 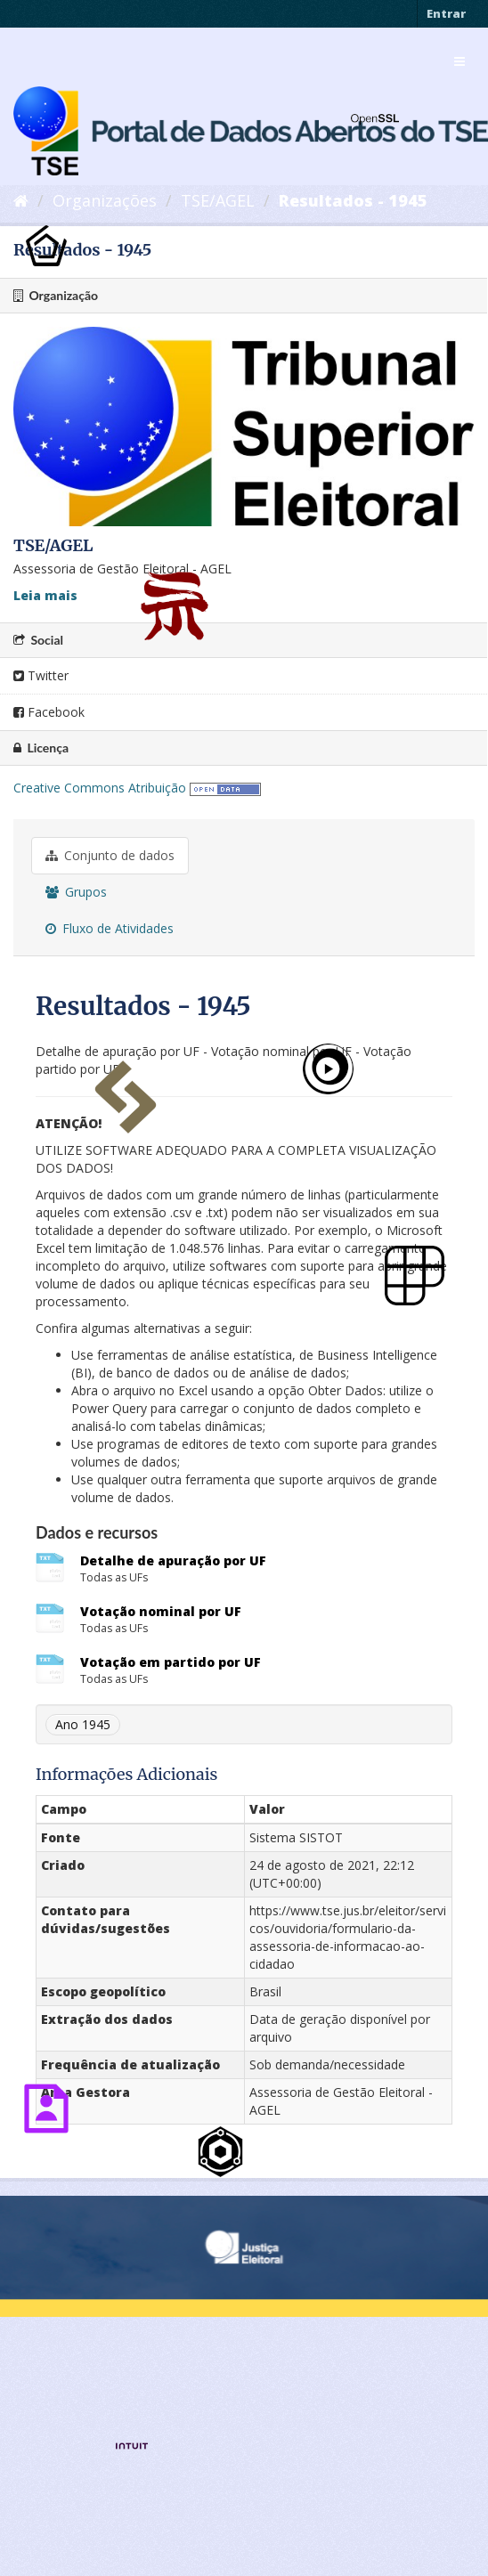 What do you see at coordinates (132, 2446) in the screenshot?
I see `intuit company logo` at bounding box center [132, 2446].